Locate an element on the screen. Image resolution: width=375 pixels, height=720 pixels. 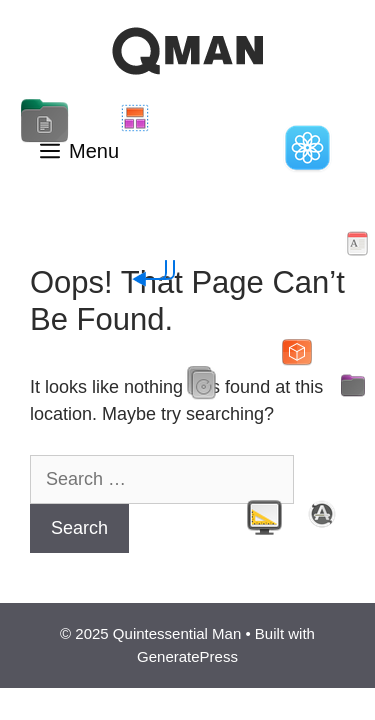
access display settings is located at coordinates (264, 517).